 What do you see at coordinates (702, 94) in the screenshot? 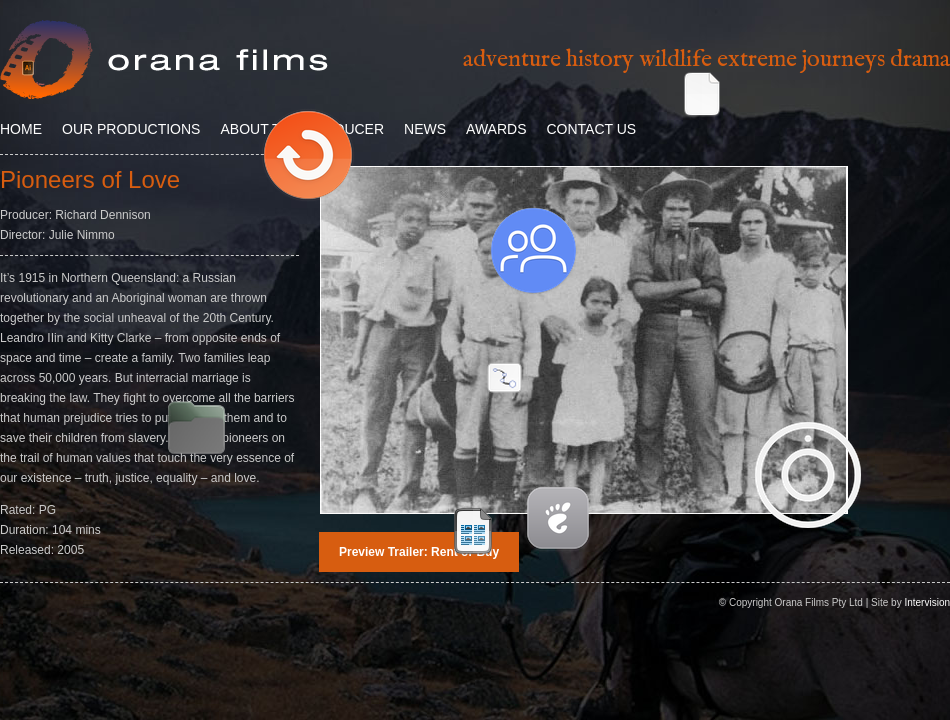
I see `an empty or blank file with no content` at bounding box center [702, 94].